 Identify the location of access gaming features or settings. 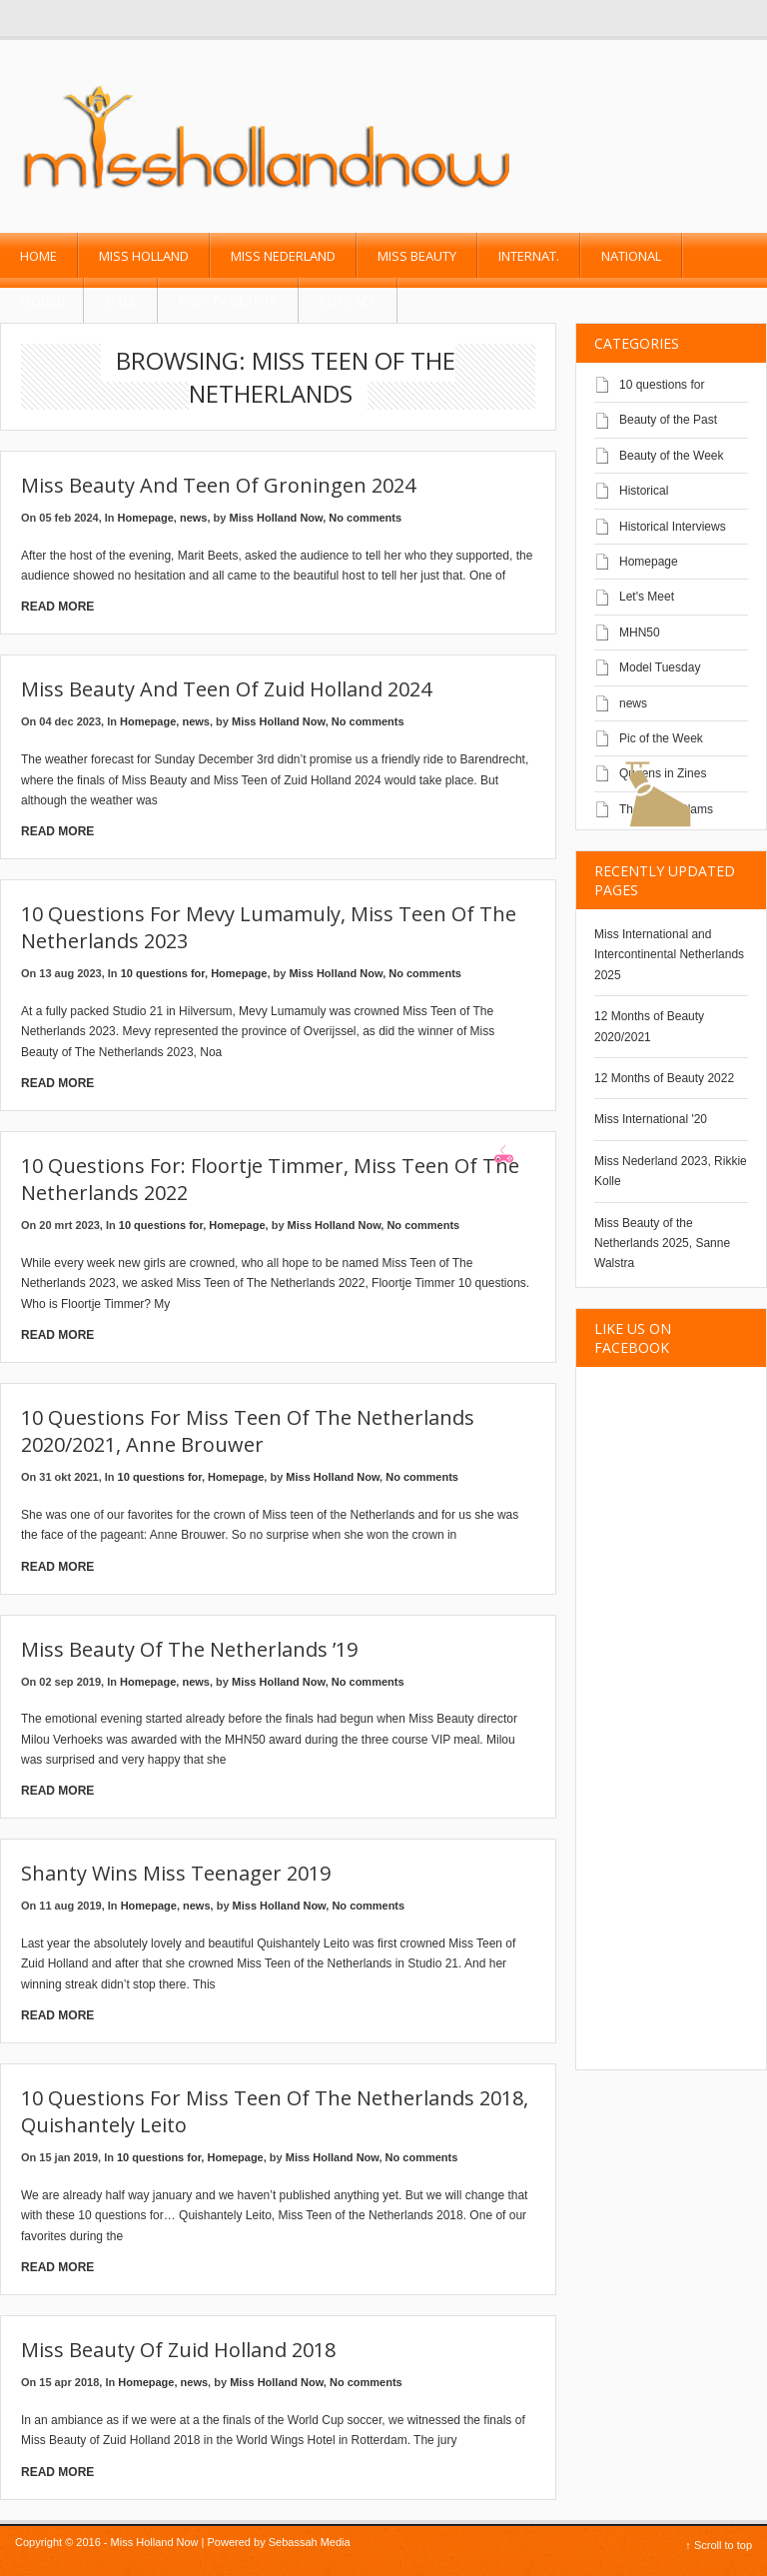
(503, 1154).